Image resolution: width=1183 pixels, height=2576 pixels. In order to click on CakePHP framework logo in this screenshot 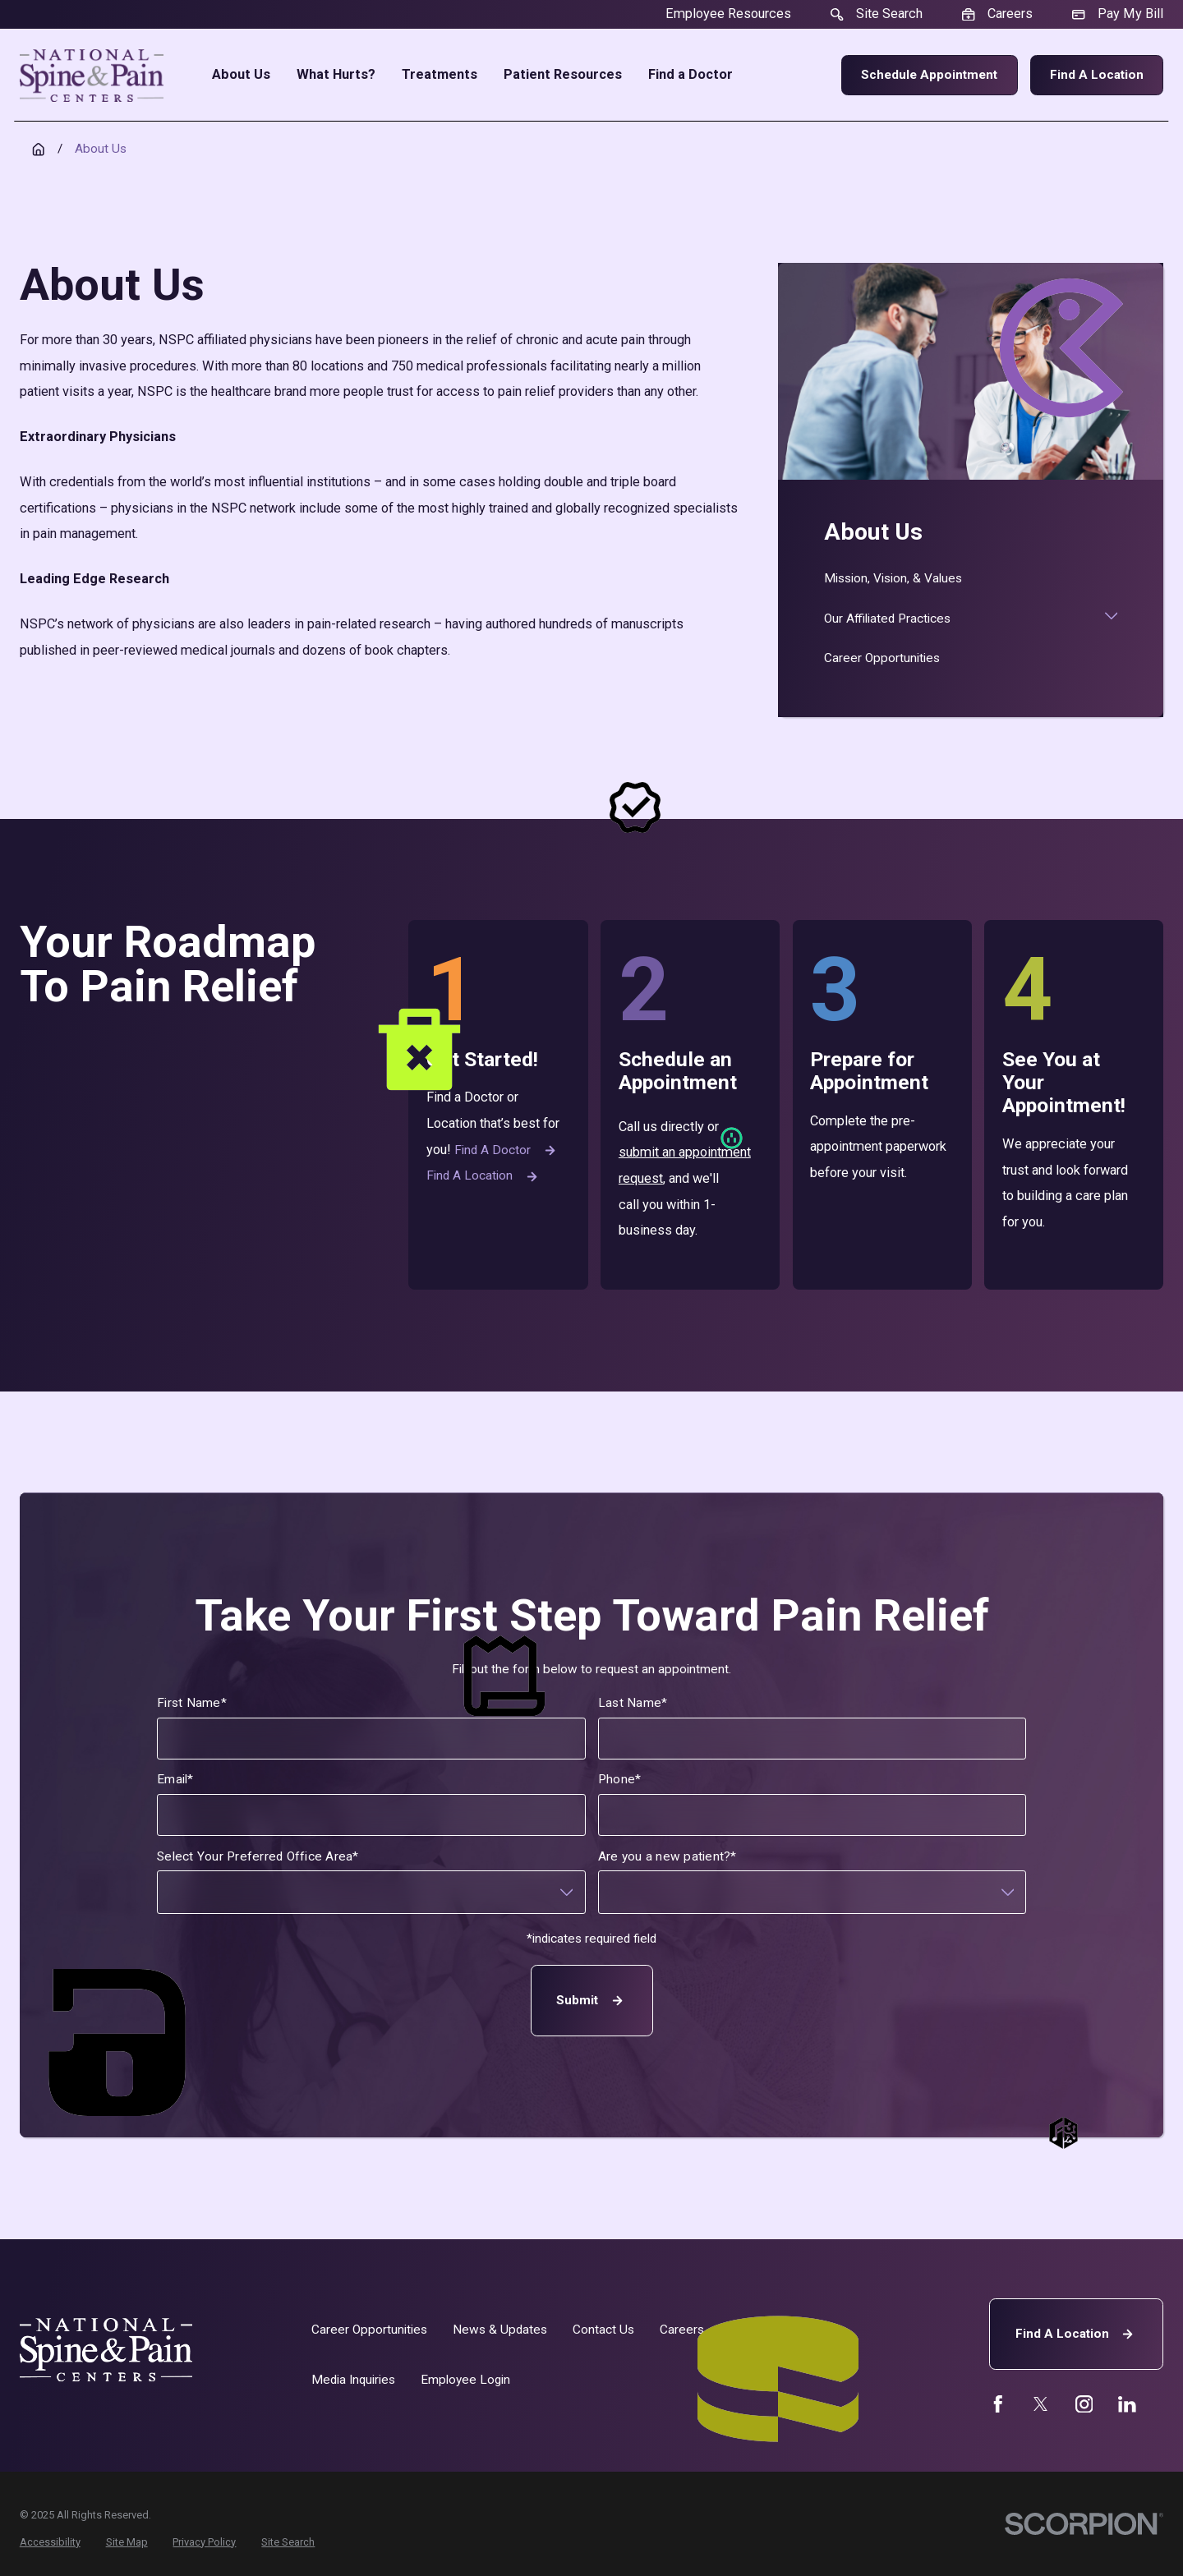, I will do `click(778, 2379)`.